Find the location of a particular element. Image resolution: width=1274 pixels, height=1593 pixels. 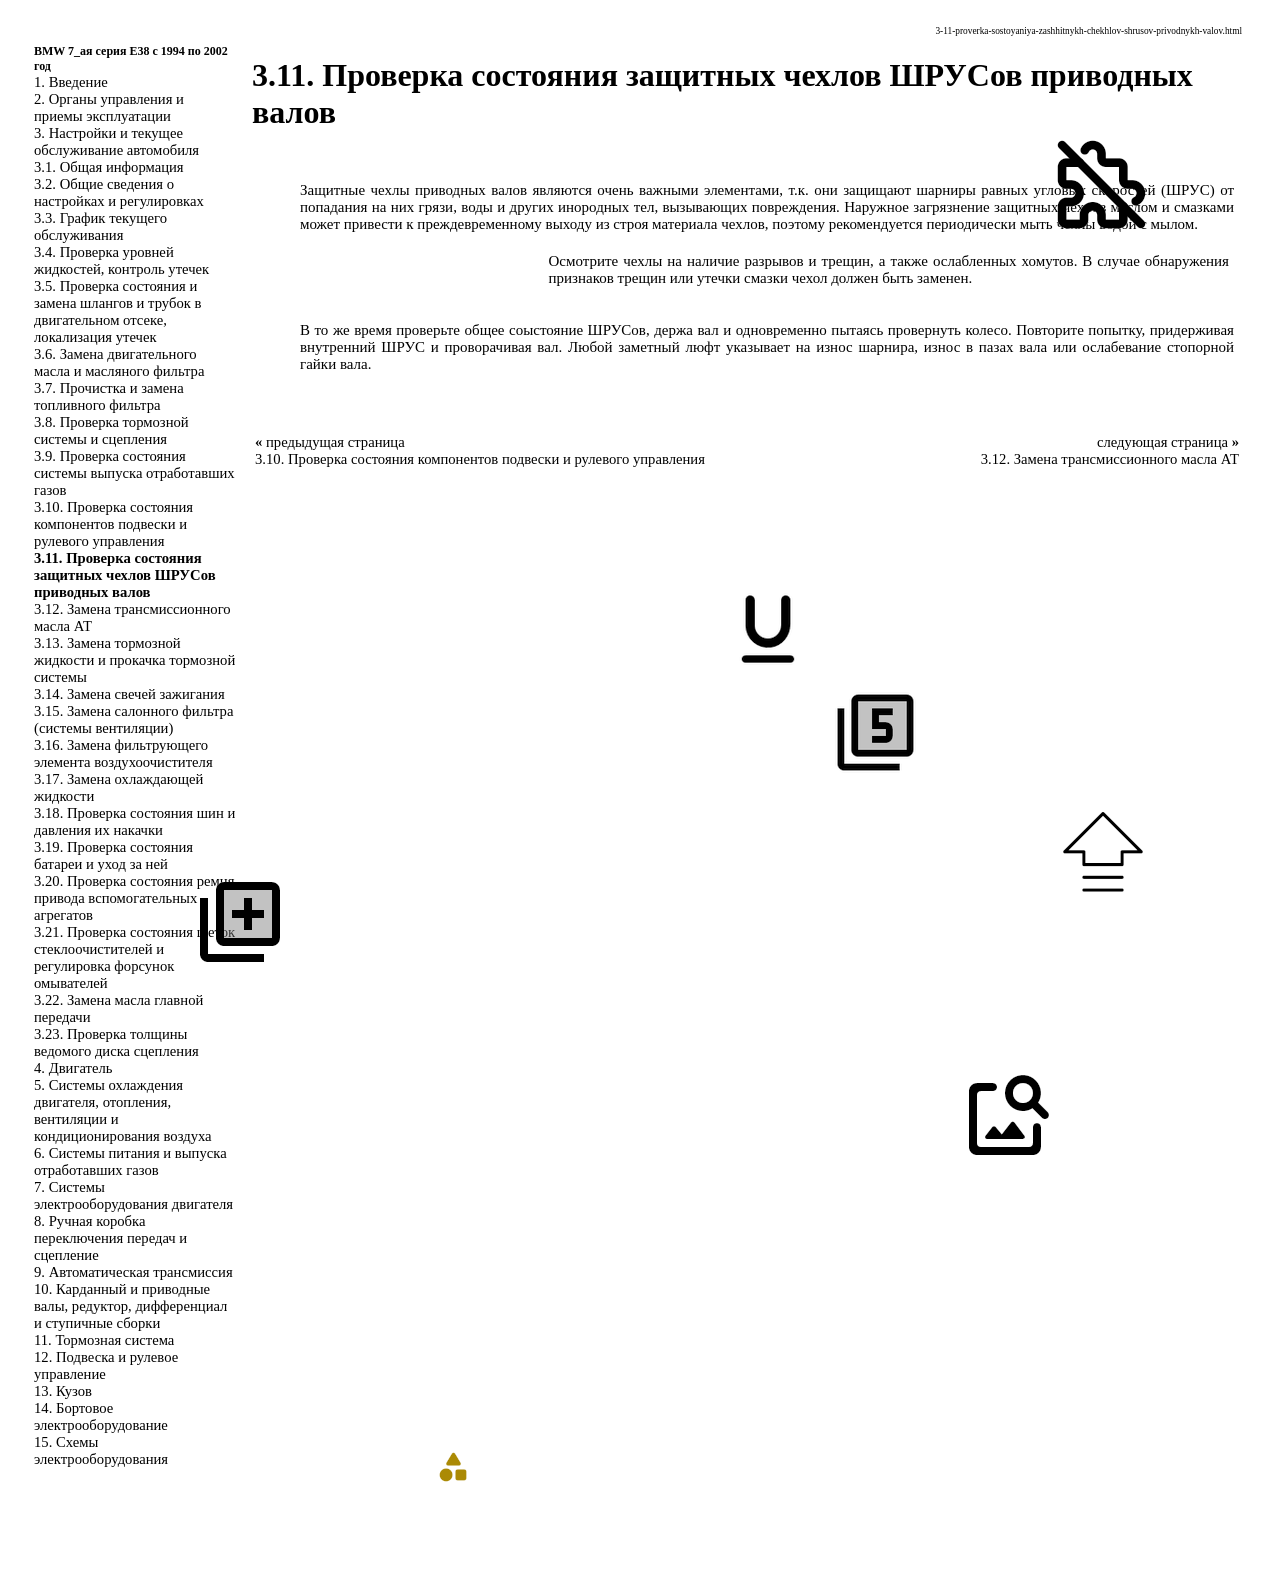

access shape tools or drawing options is located at coordinates (453, 1467).